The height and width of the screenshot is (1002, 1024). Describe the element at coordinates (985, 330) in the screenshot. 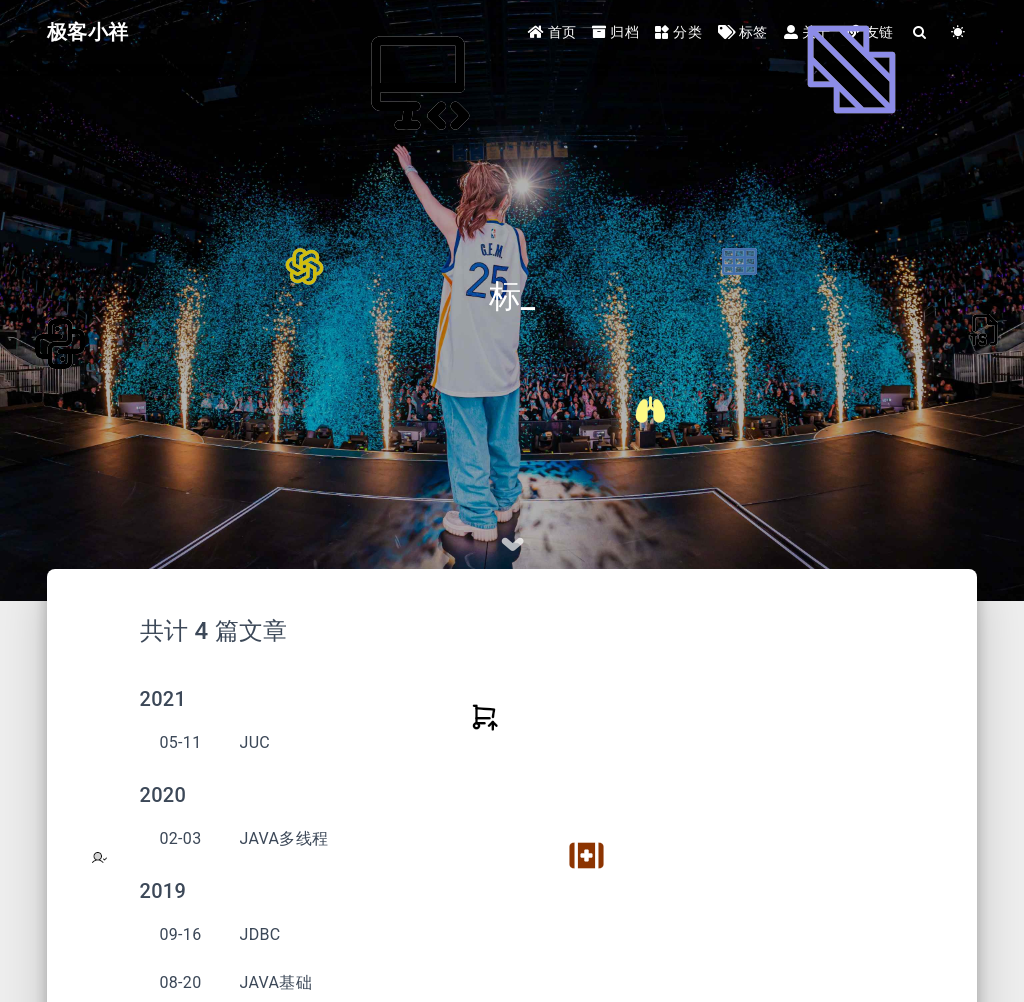

I see `indicates a TypeScript file` at that location.